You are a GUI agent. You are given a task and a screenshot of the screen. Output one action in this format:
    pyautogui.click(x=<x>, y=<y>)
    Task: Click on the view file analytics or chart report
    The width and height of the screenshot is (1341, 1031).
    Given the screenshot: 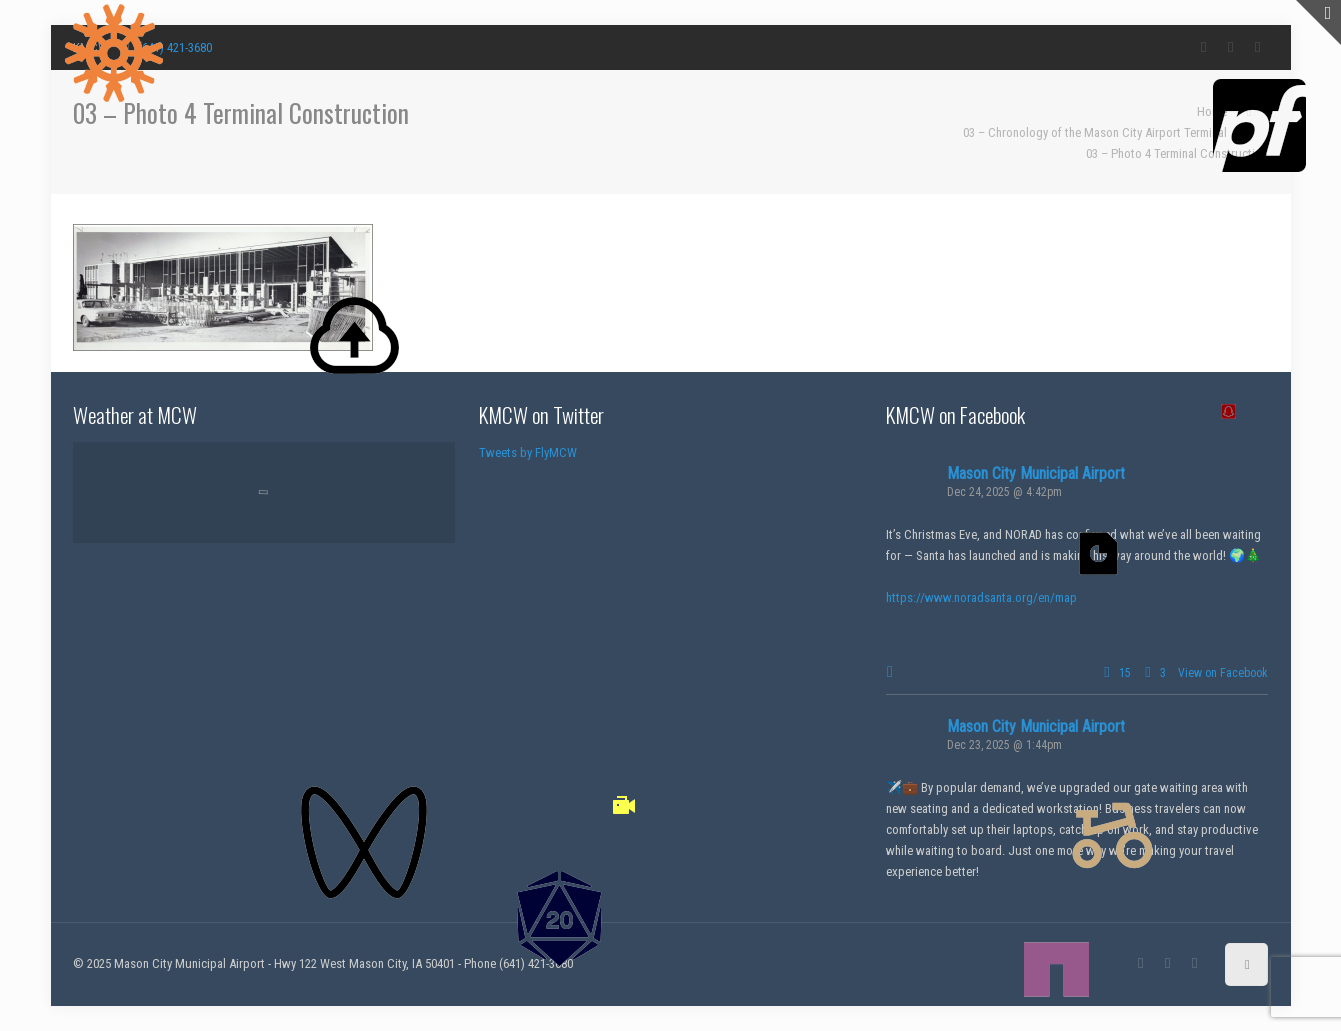 What is the action you would take?
    pyautogui.click(x=1098, y=553)
    